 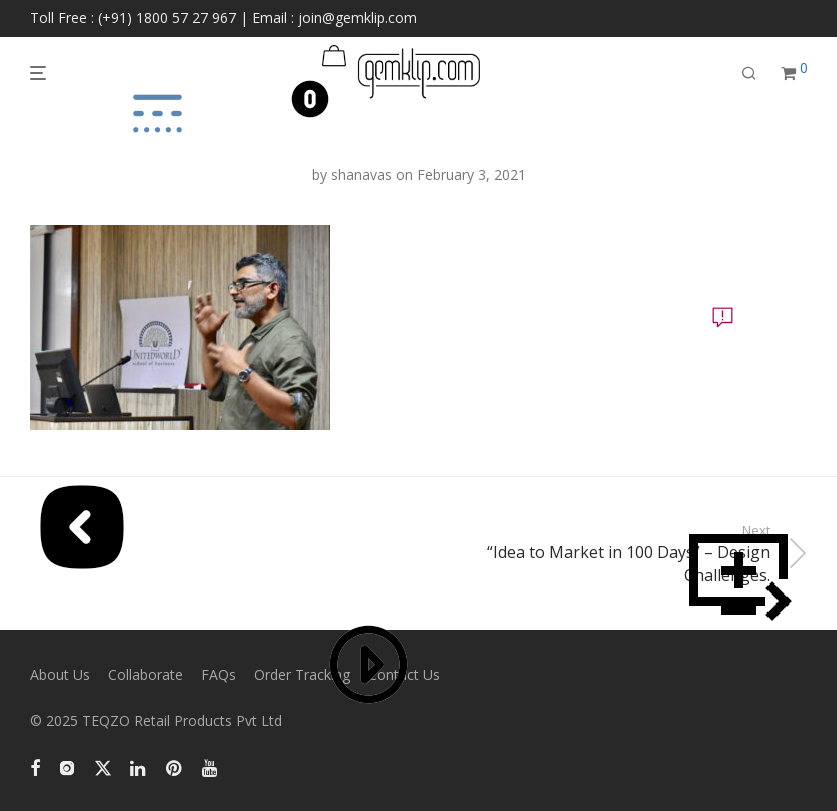 What do you see at coordinates (310, 99) in the screenshot?
I see `indicates zero items or notifications` at bounding box center [310, 99].